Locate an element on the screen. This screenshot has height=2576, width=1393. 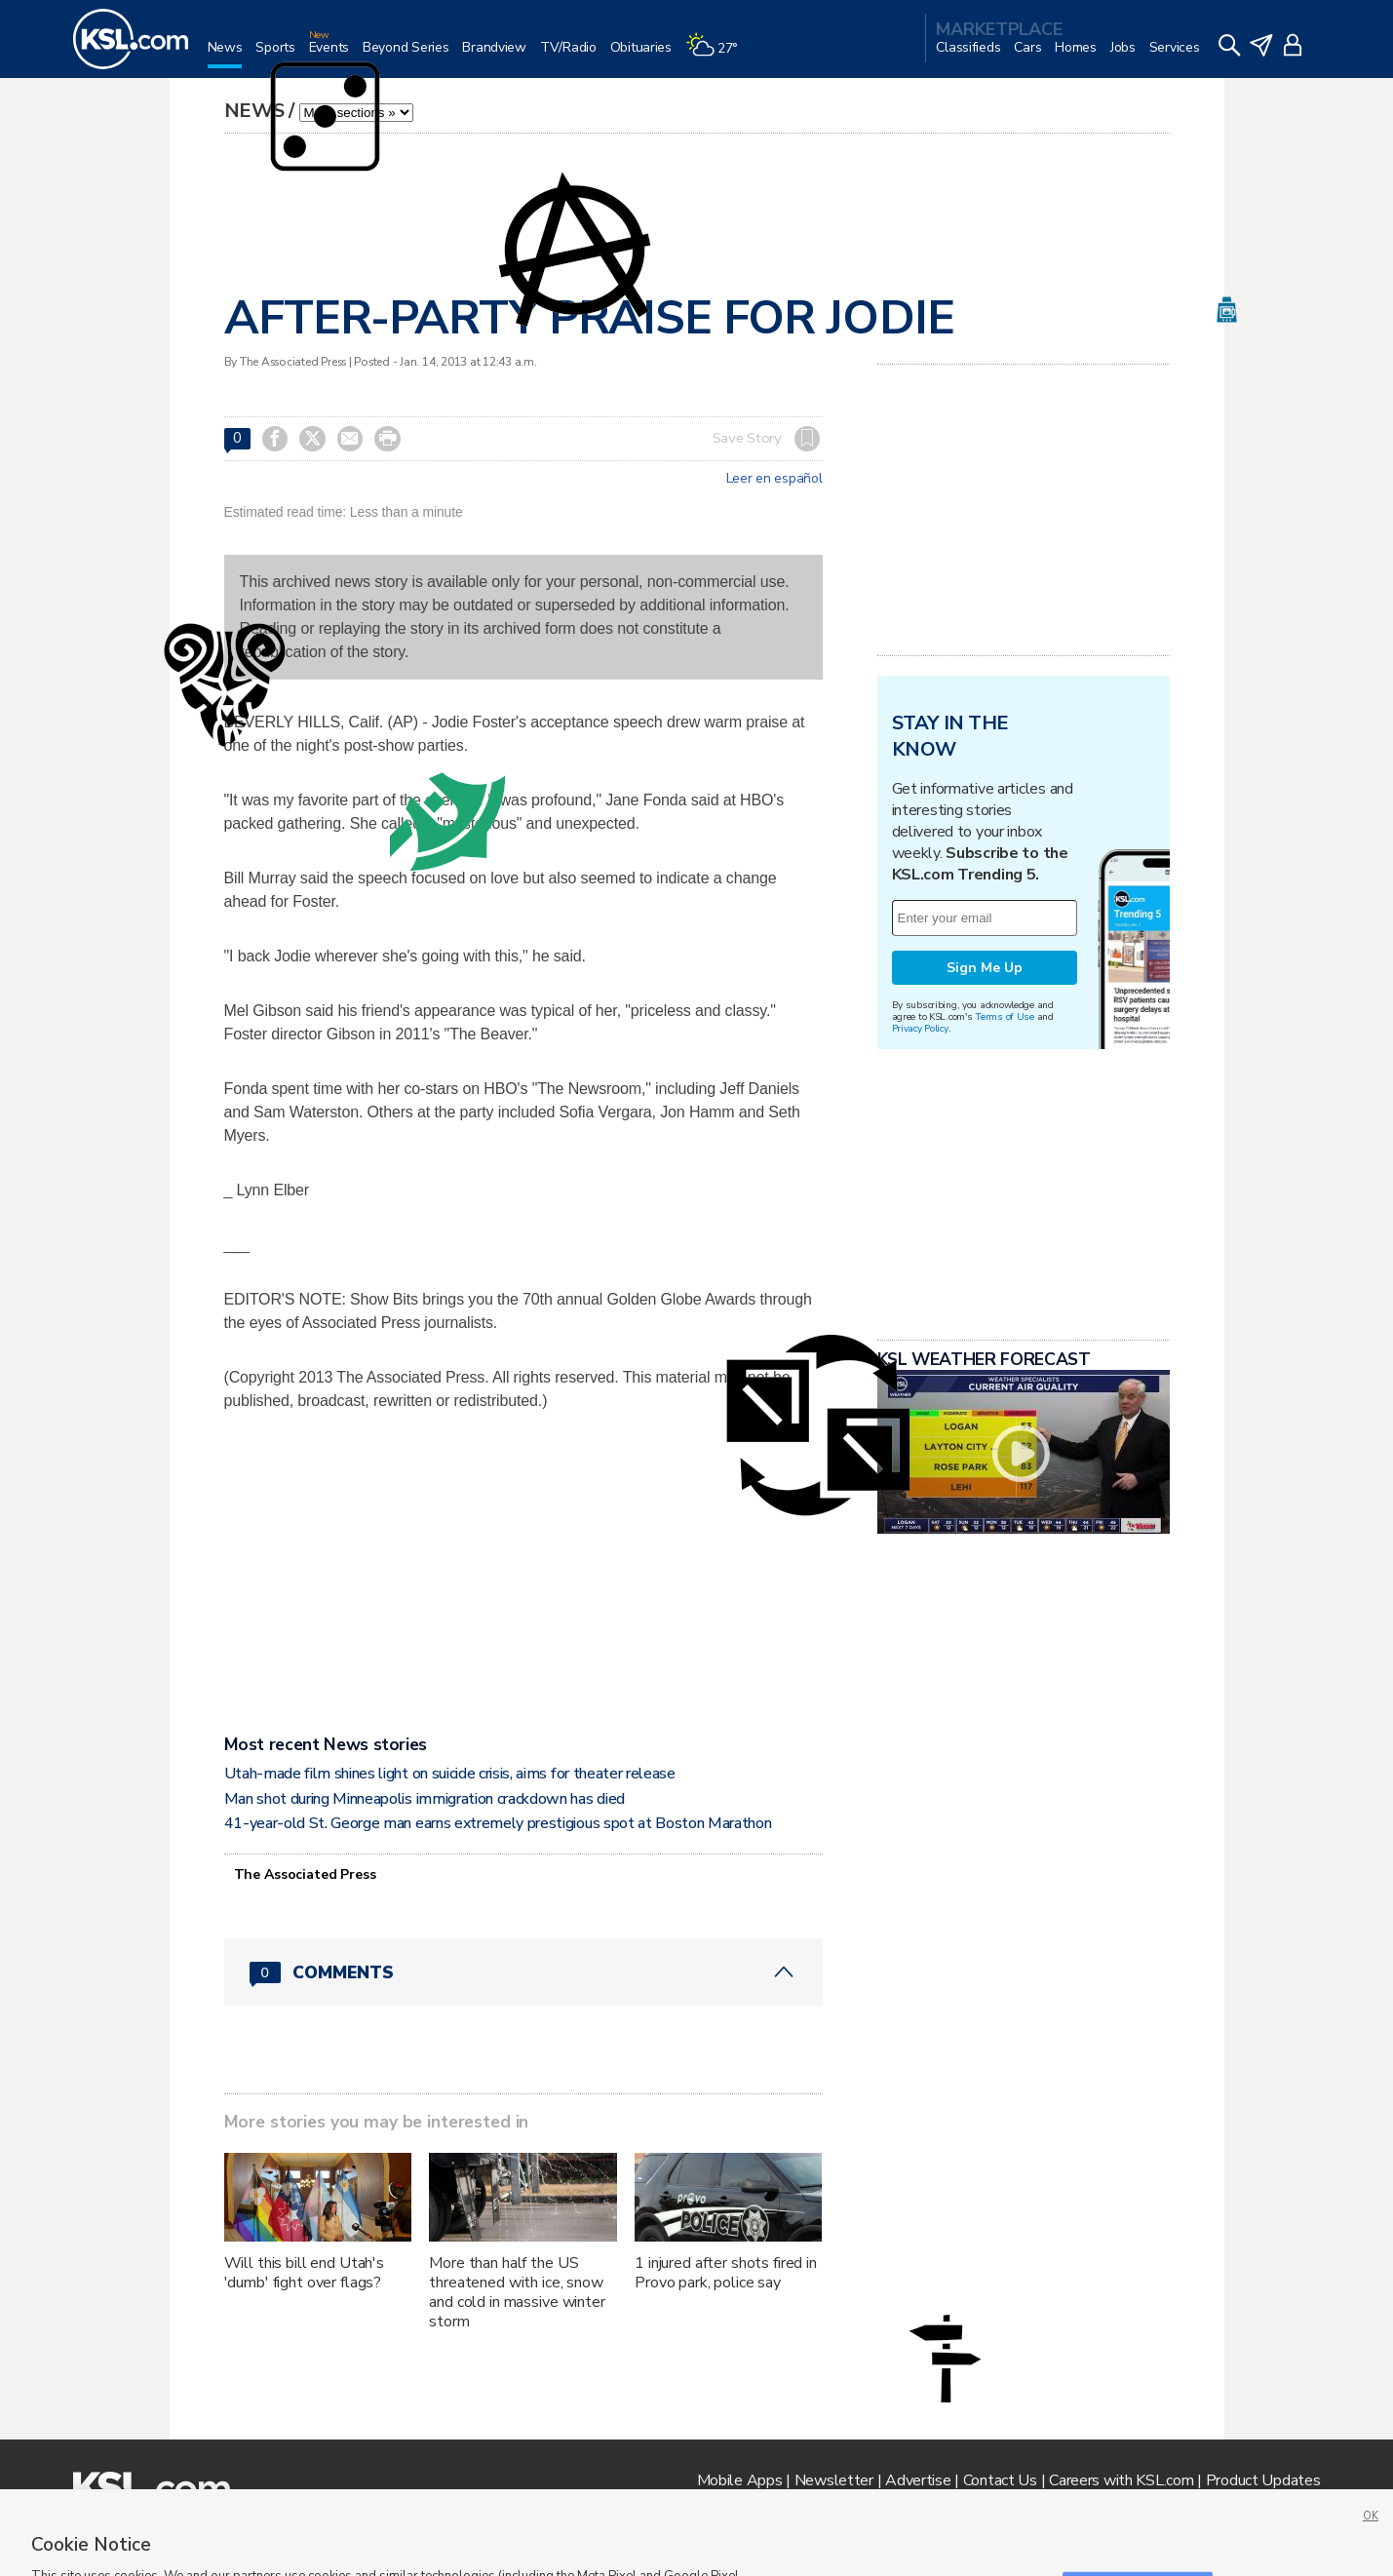
indicates anarchist or anti-establishment faction in game is located at coordinates (574, 250).